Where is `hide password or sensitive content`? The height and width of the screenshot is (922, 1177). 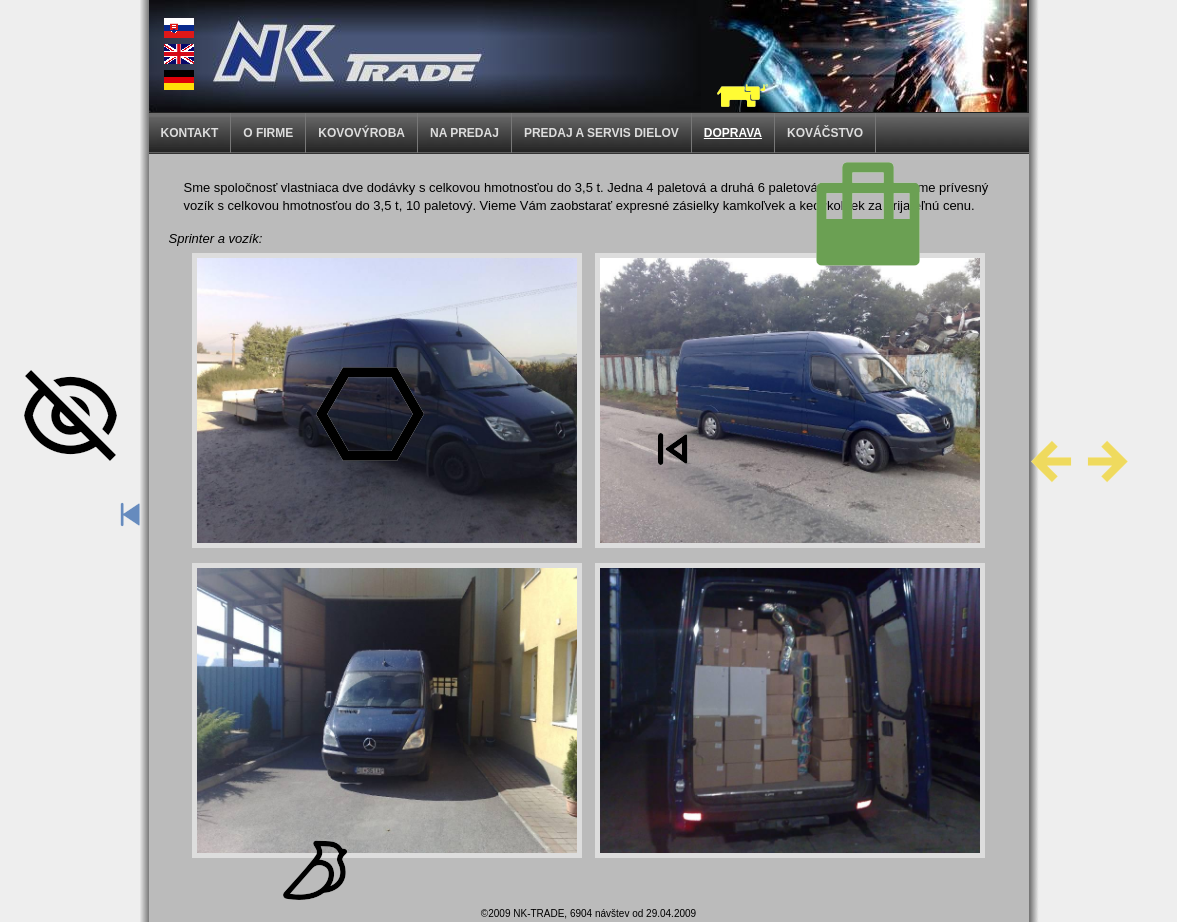
hide password or sensitive content is located at coordinates (70, 415).